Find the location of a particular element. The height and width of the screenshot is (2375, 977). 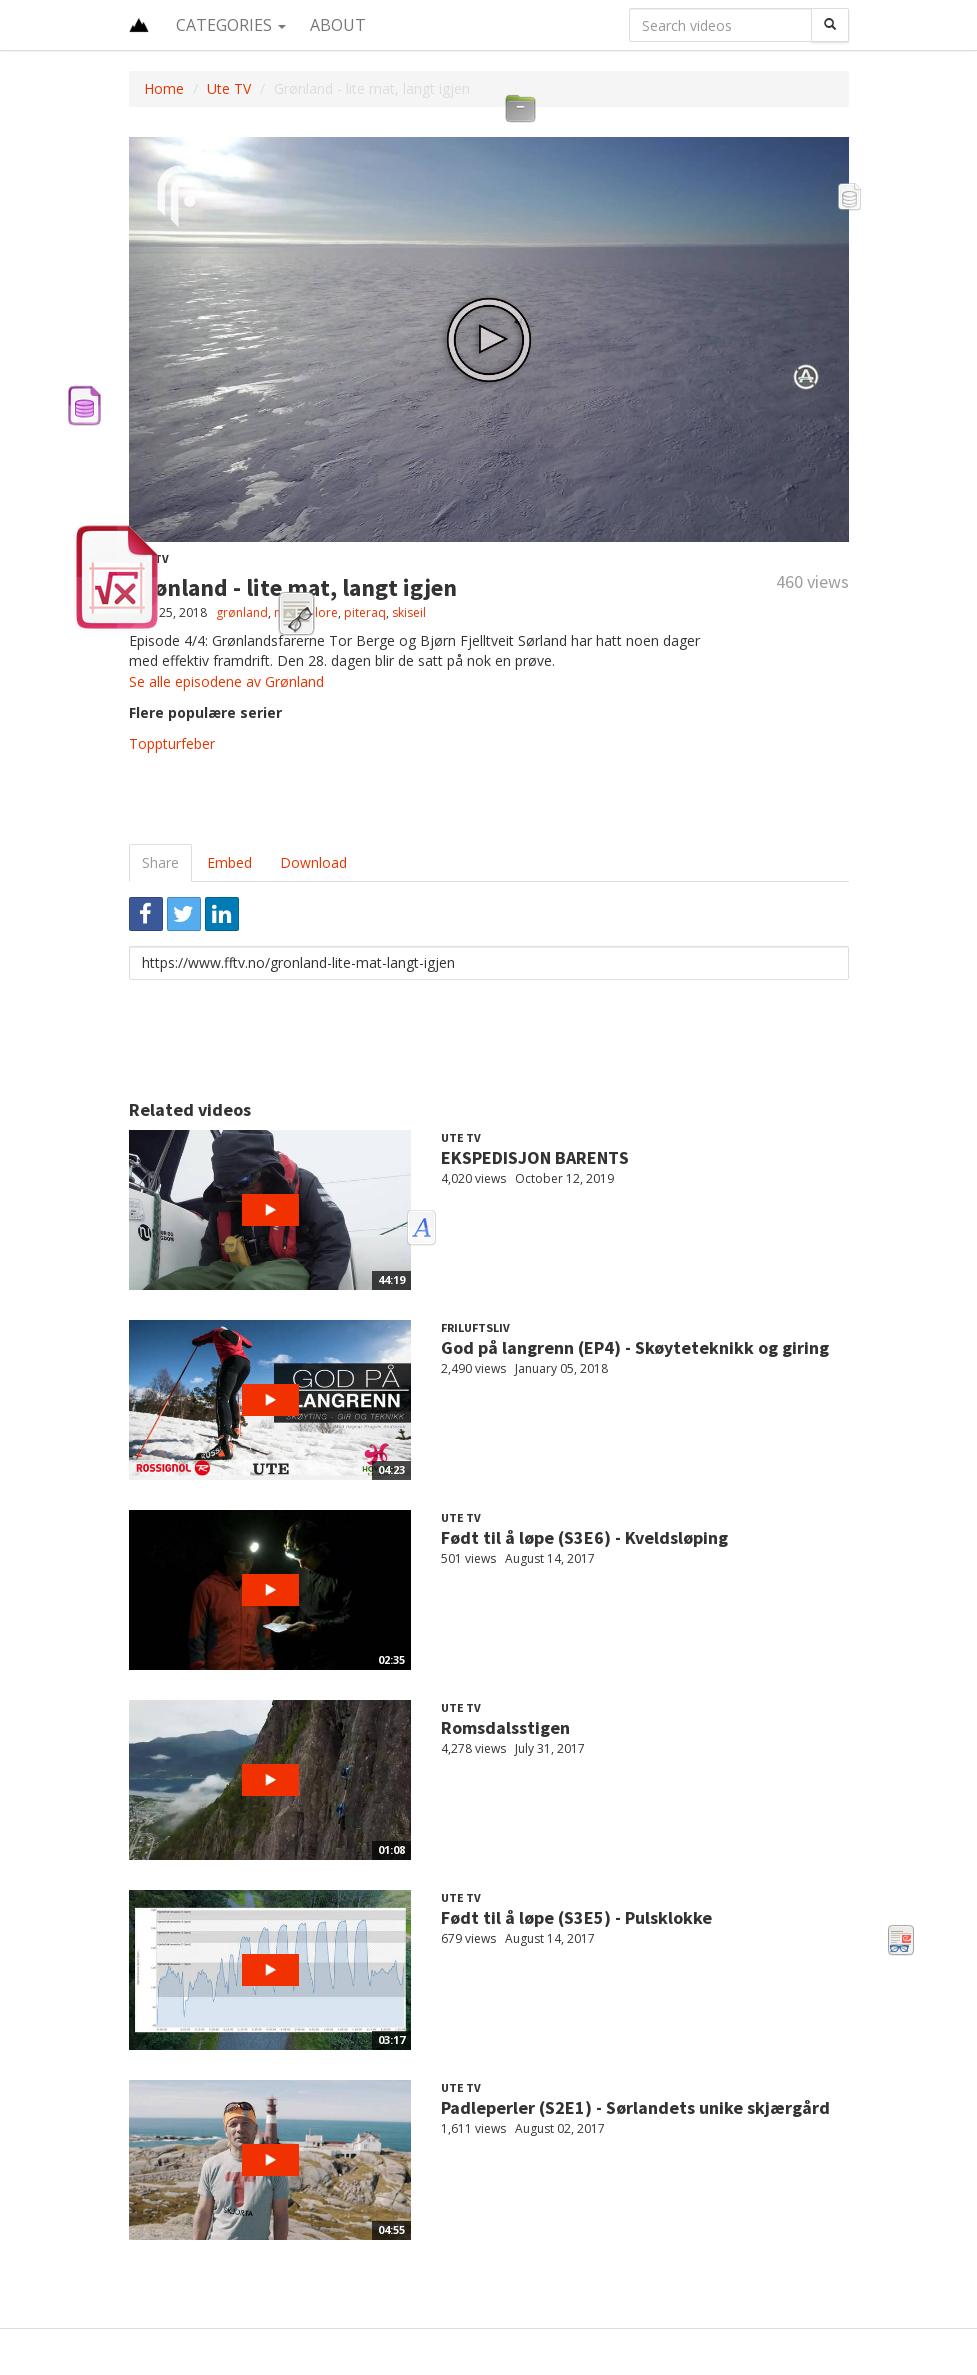

a font file or typography document is located at coordinates (421, 1227).